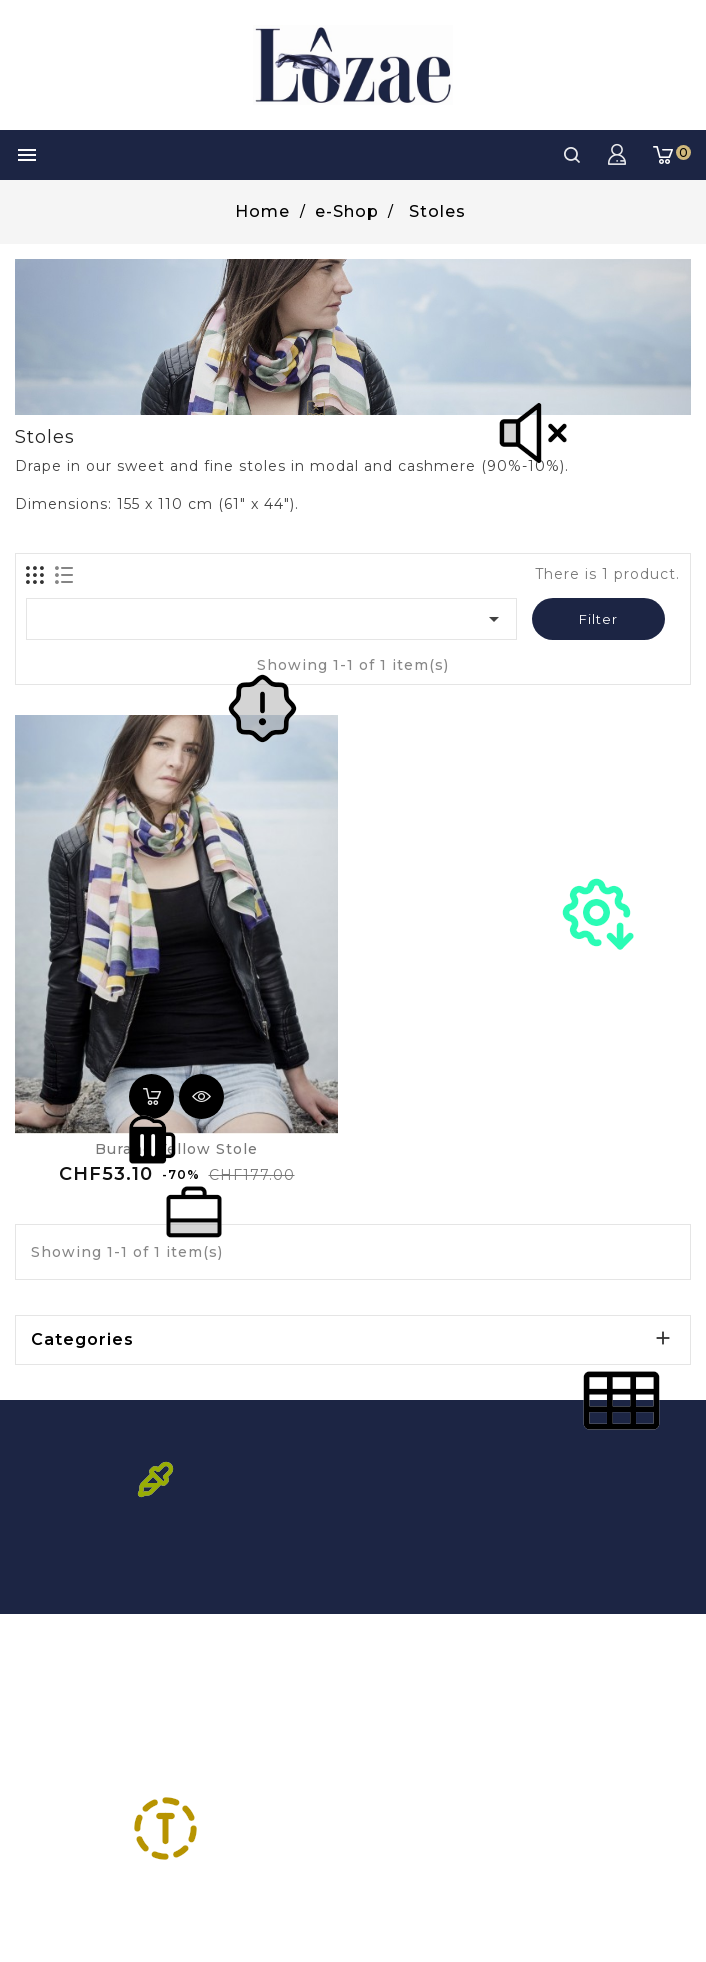 The height and width of the screenshot is (1962, 706). Describe the element at coordinates (165, 1828) in the screenshot. I see `indicates text formatting or typography options` at that location.